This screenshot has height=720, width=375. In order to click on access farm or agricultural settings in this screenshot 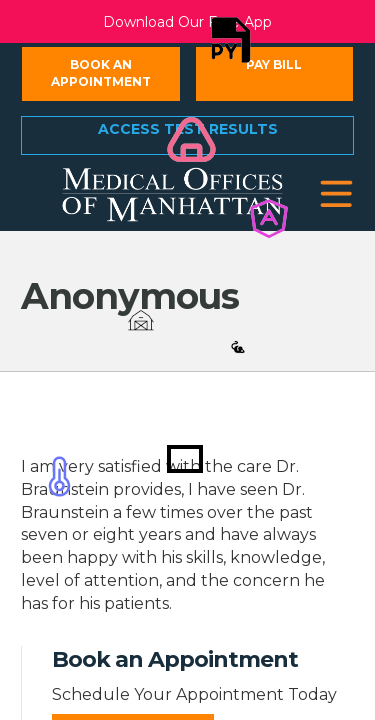, I will do `click(141, 322)`.